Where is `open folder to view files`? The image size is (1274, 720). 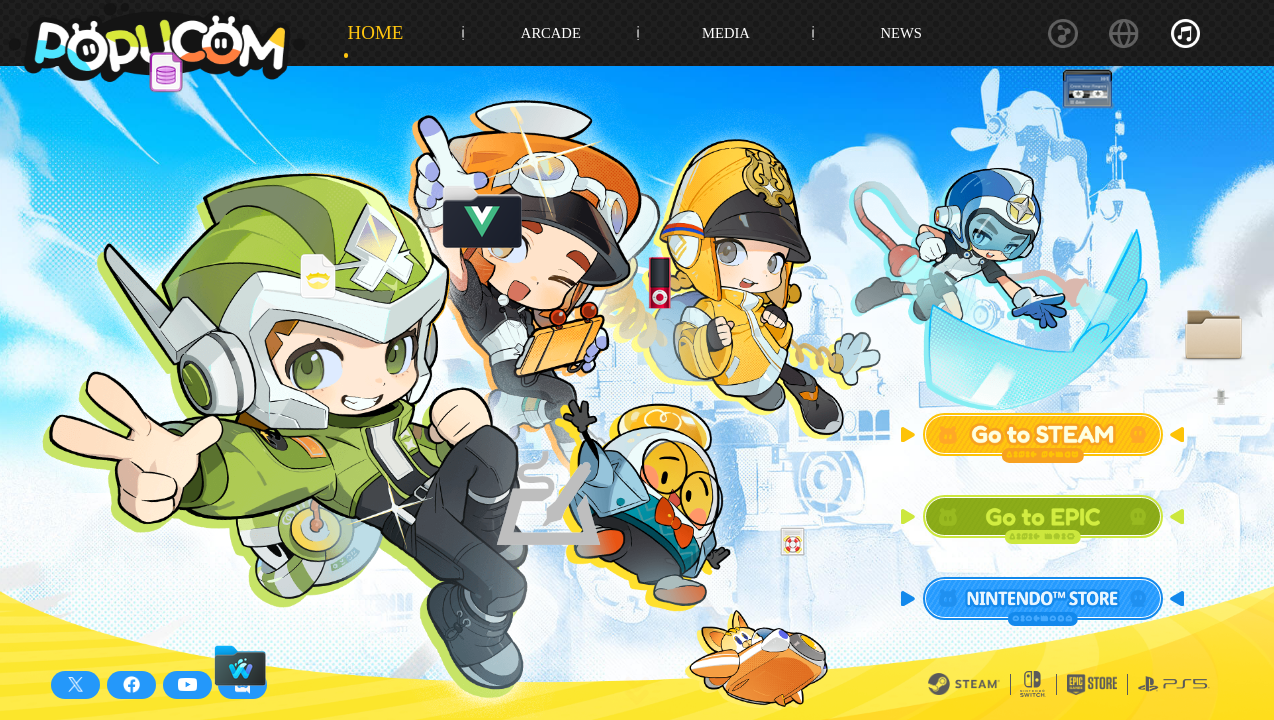 open folder to view files is located at coordinates (1213, 337).